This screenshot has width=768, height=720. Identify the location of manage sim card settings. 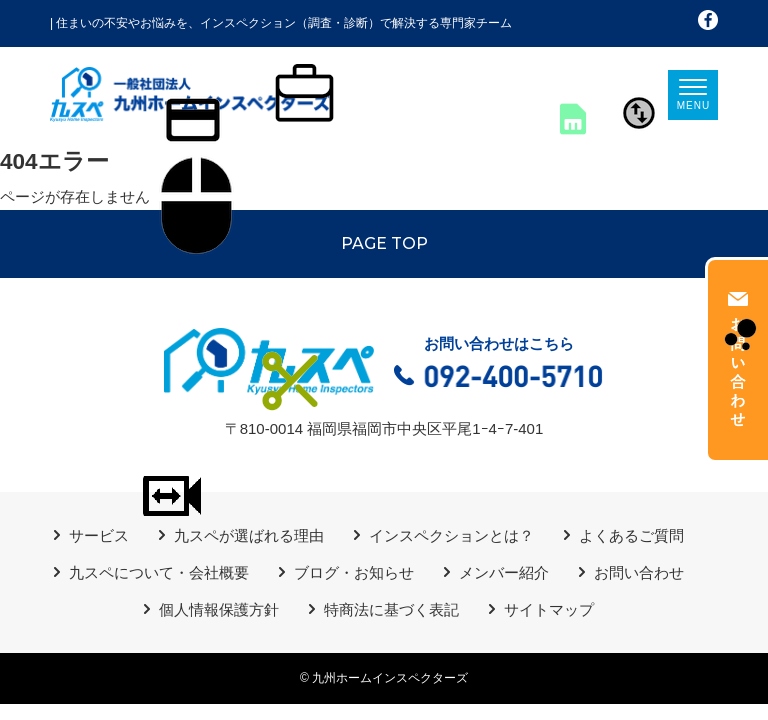
(573, 119).